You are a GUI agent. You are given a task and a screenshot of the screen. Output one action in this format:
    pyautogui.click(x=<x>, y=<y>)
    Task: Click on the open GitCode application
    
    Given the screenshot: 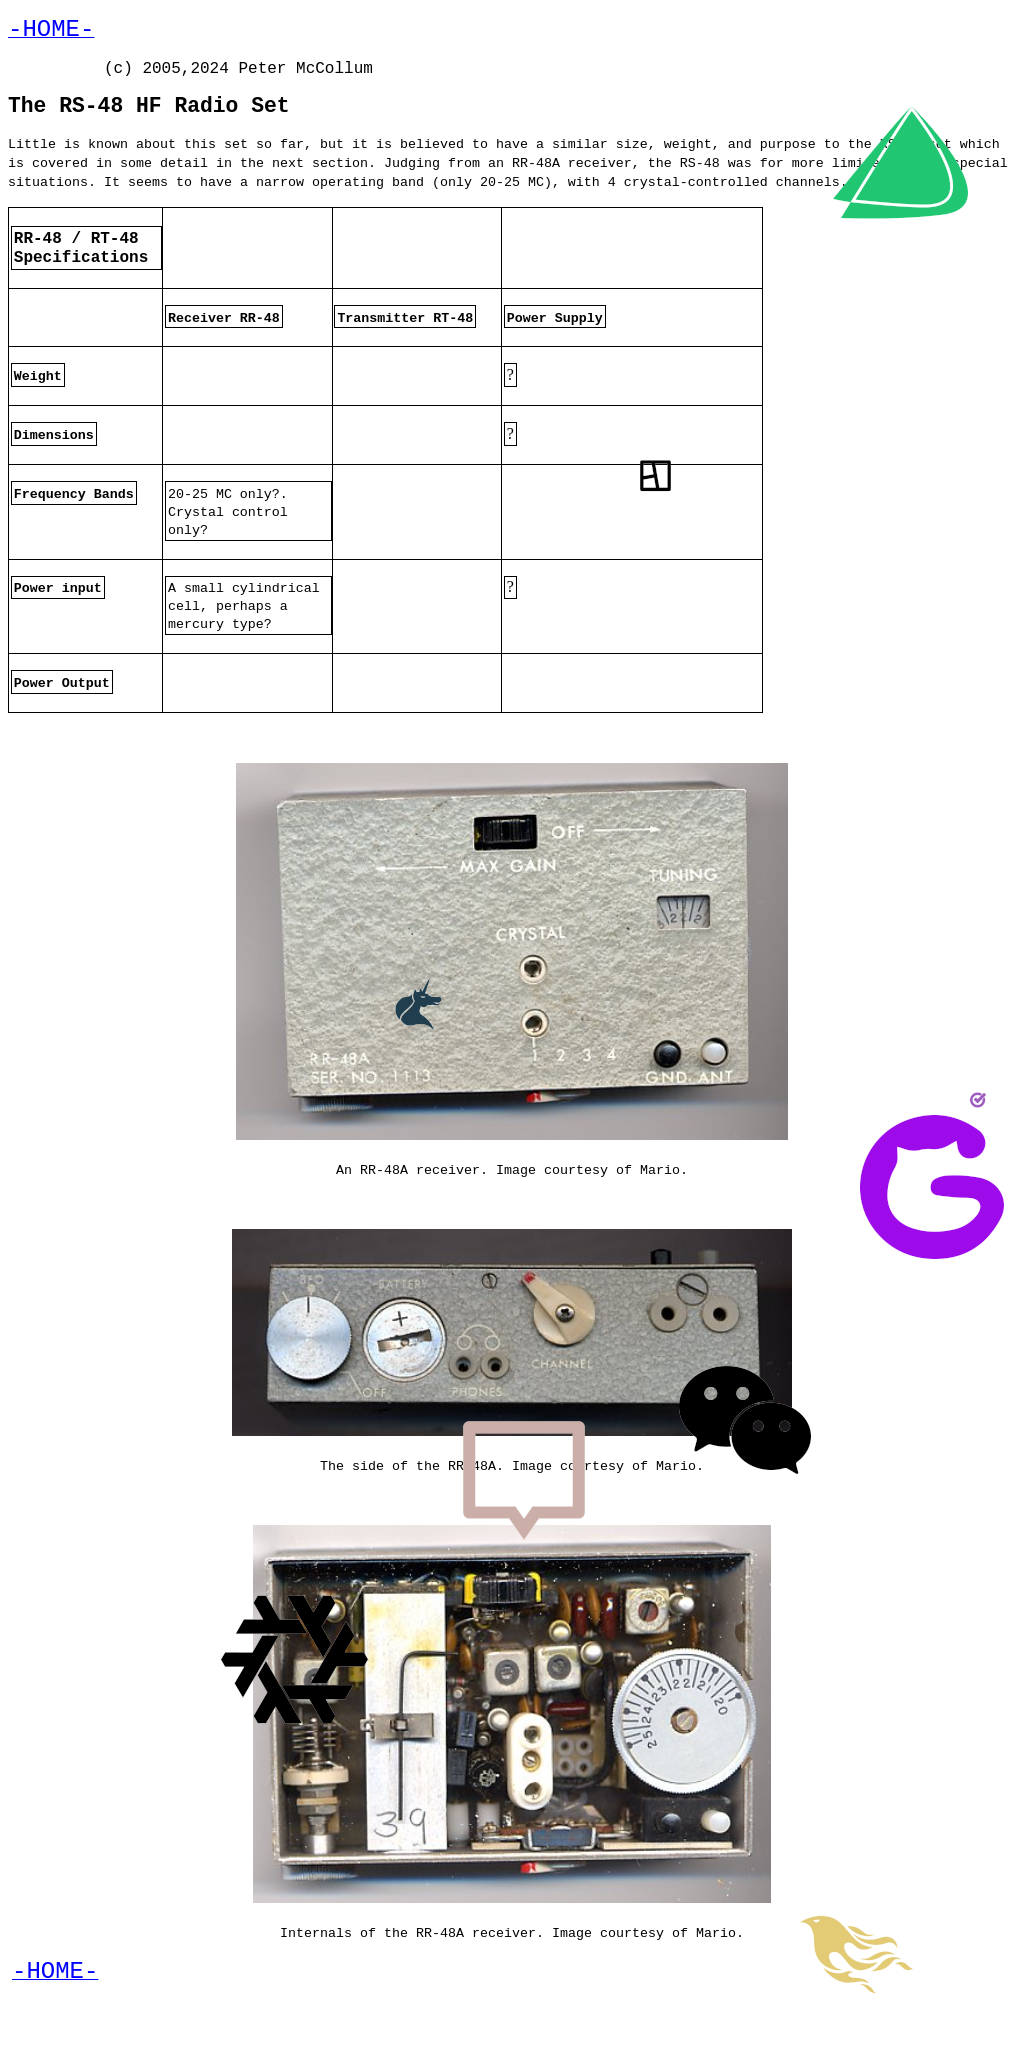 What is the action you would take?
    pyautogui.click(x=932, y=1187)
    